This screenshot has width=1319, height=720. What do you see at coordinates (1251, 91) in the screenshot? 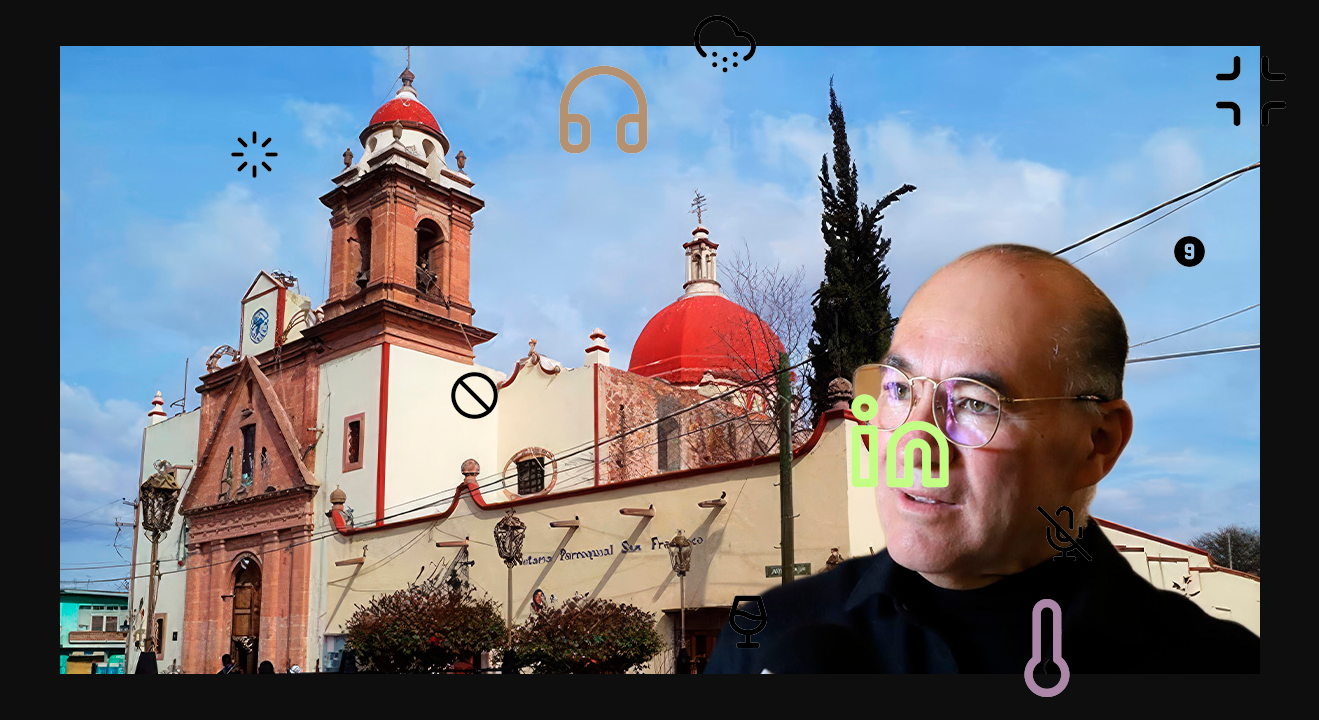
I see `minimize or exit fullscreen mode` at bounding box center [1251, 91].